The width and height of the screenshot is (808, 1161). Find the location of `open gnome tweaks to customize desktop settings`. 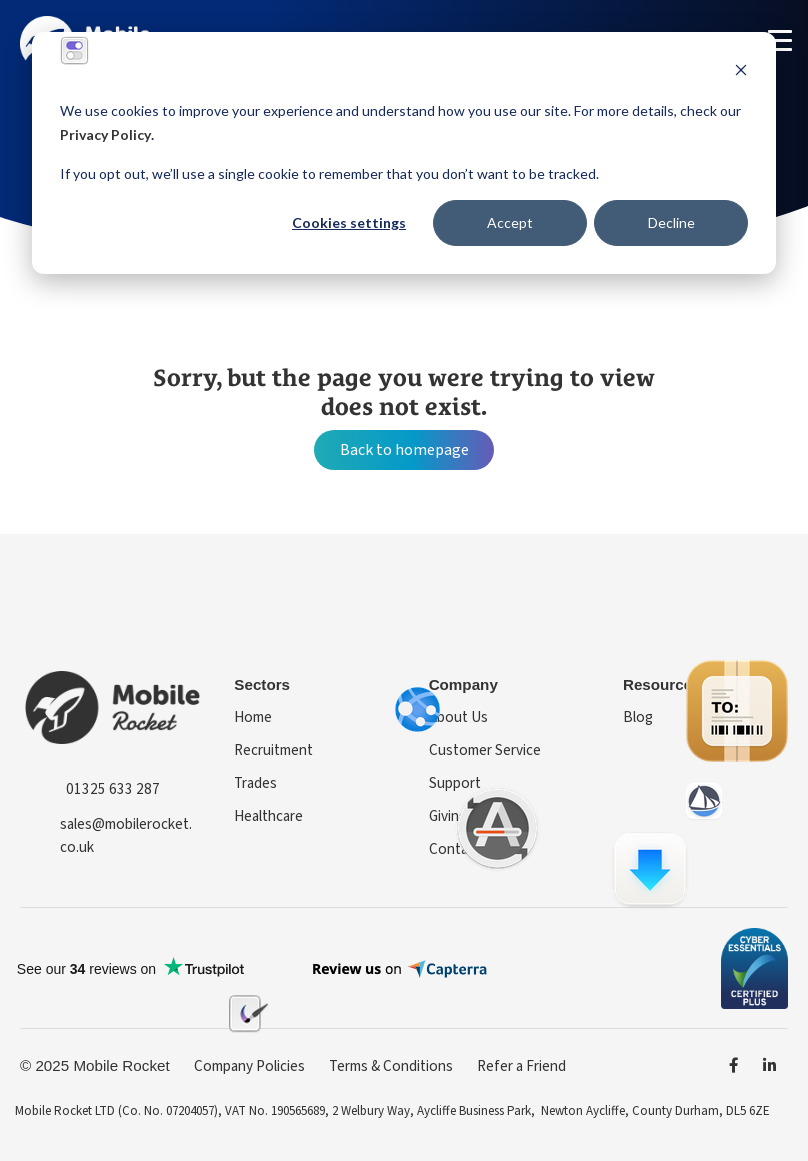

open gnome tweaks to customize desktop settings is located at coordinates (74, 50).